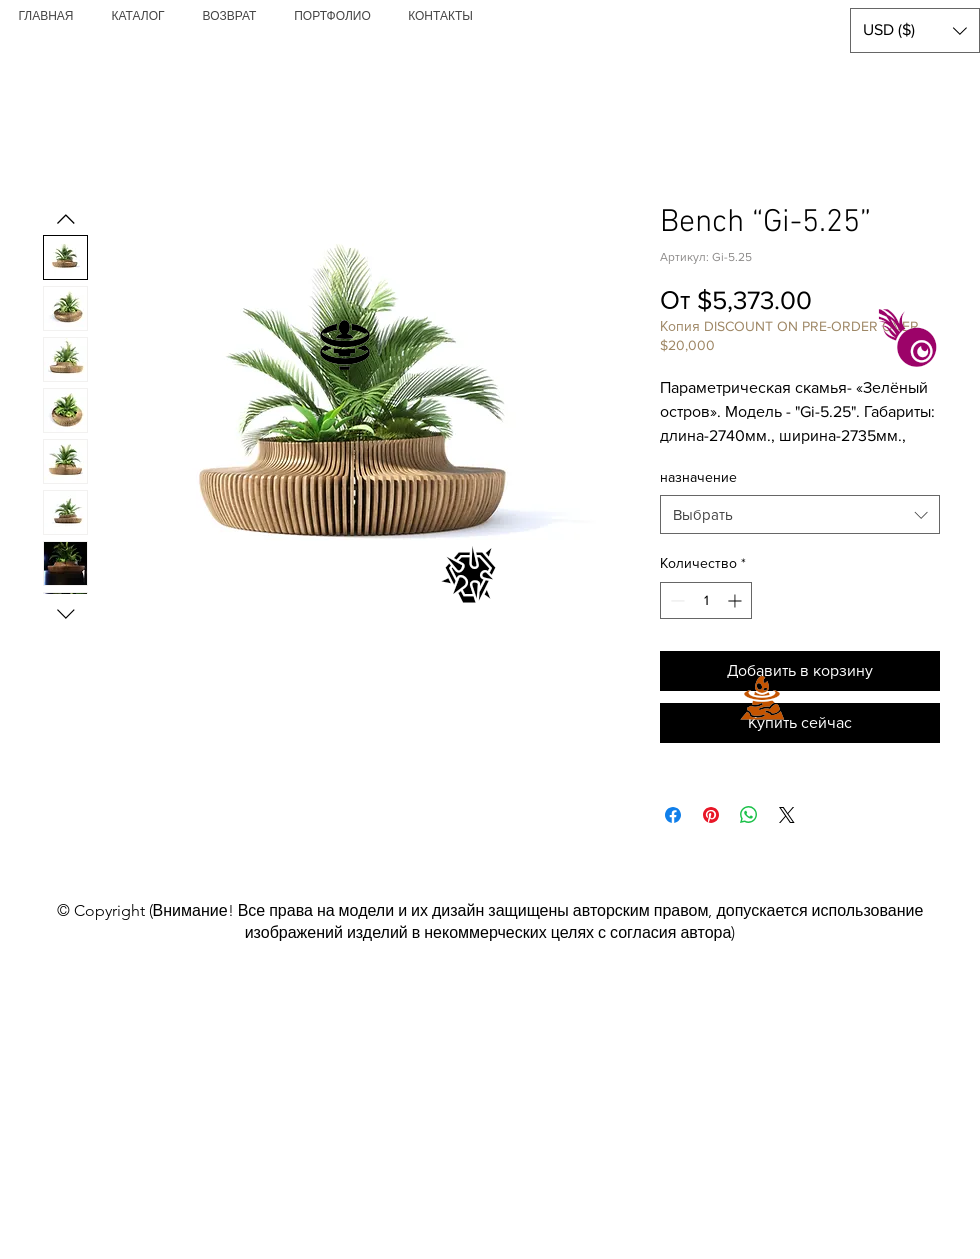 The width and height of the screenshot is (980, 1259). I want to click on activate teleportation portal, so click(345, 345).